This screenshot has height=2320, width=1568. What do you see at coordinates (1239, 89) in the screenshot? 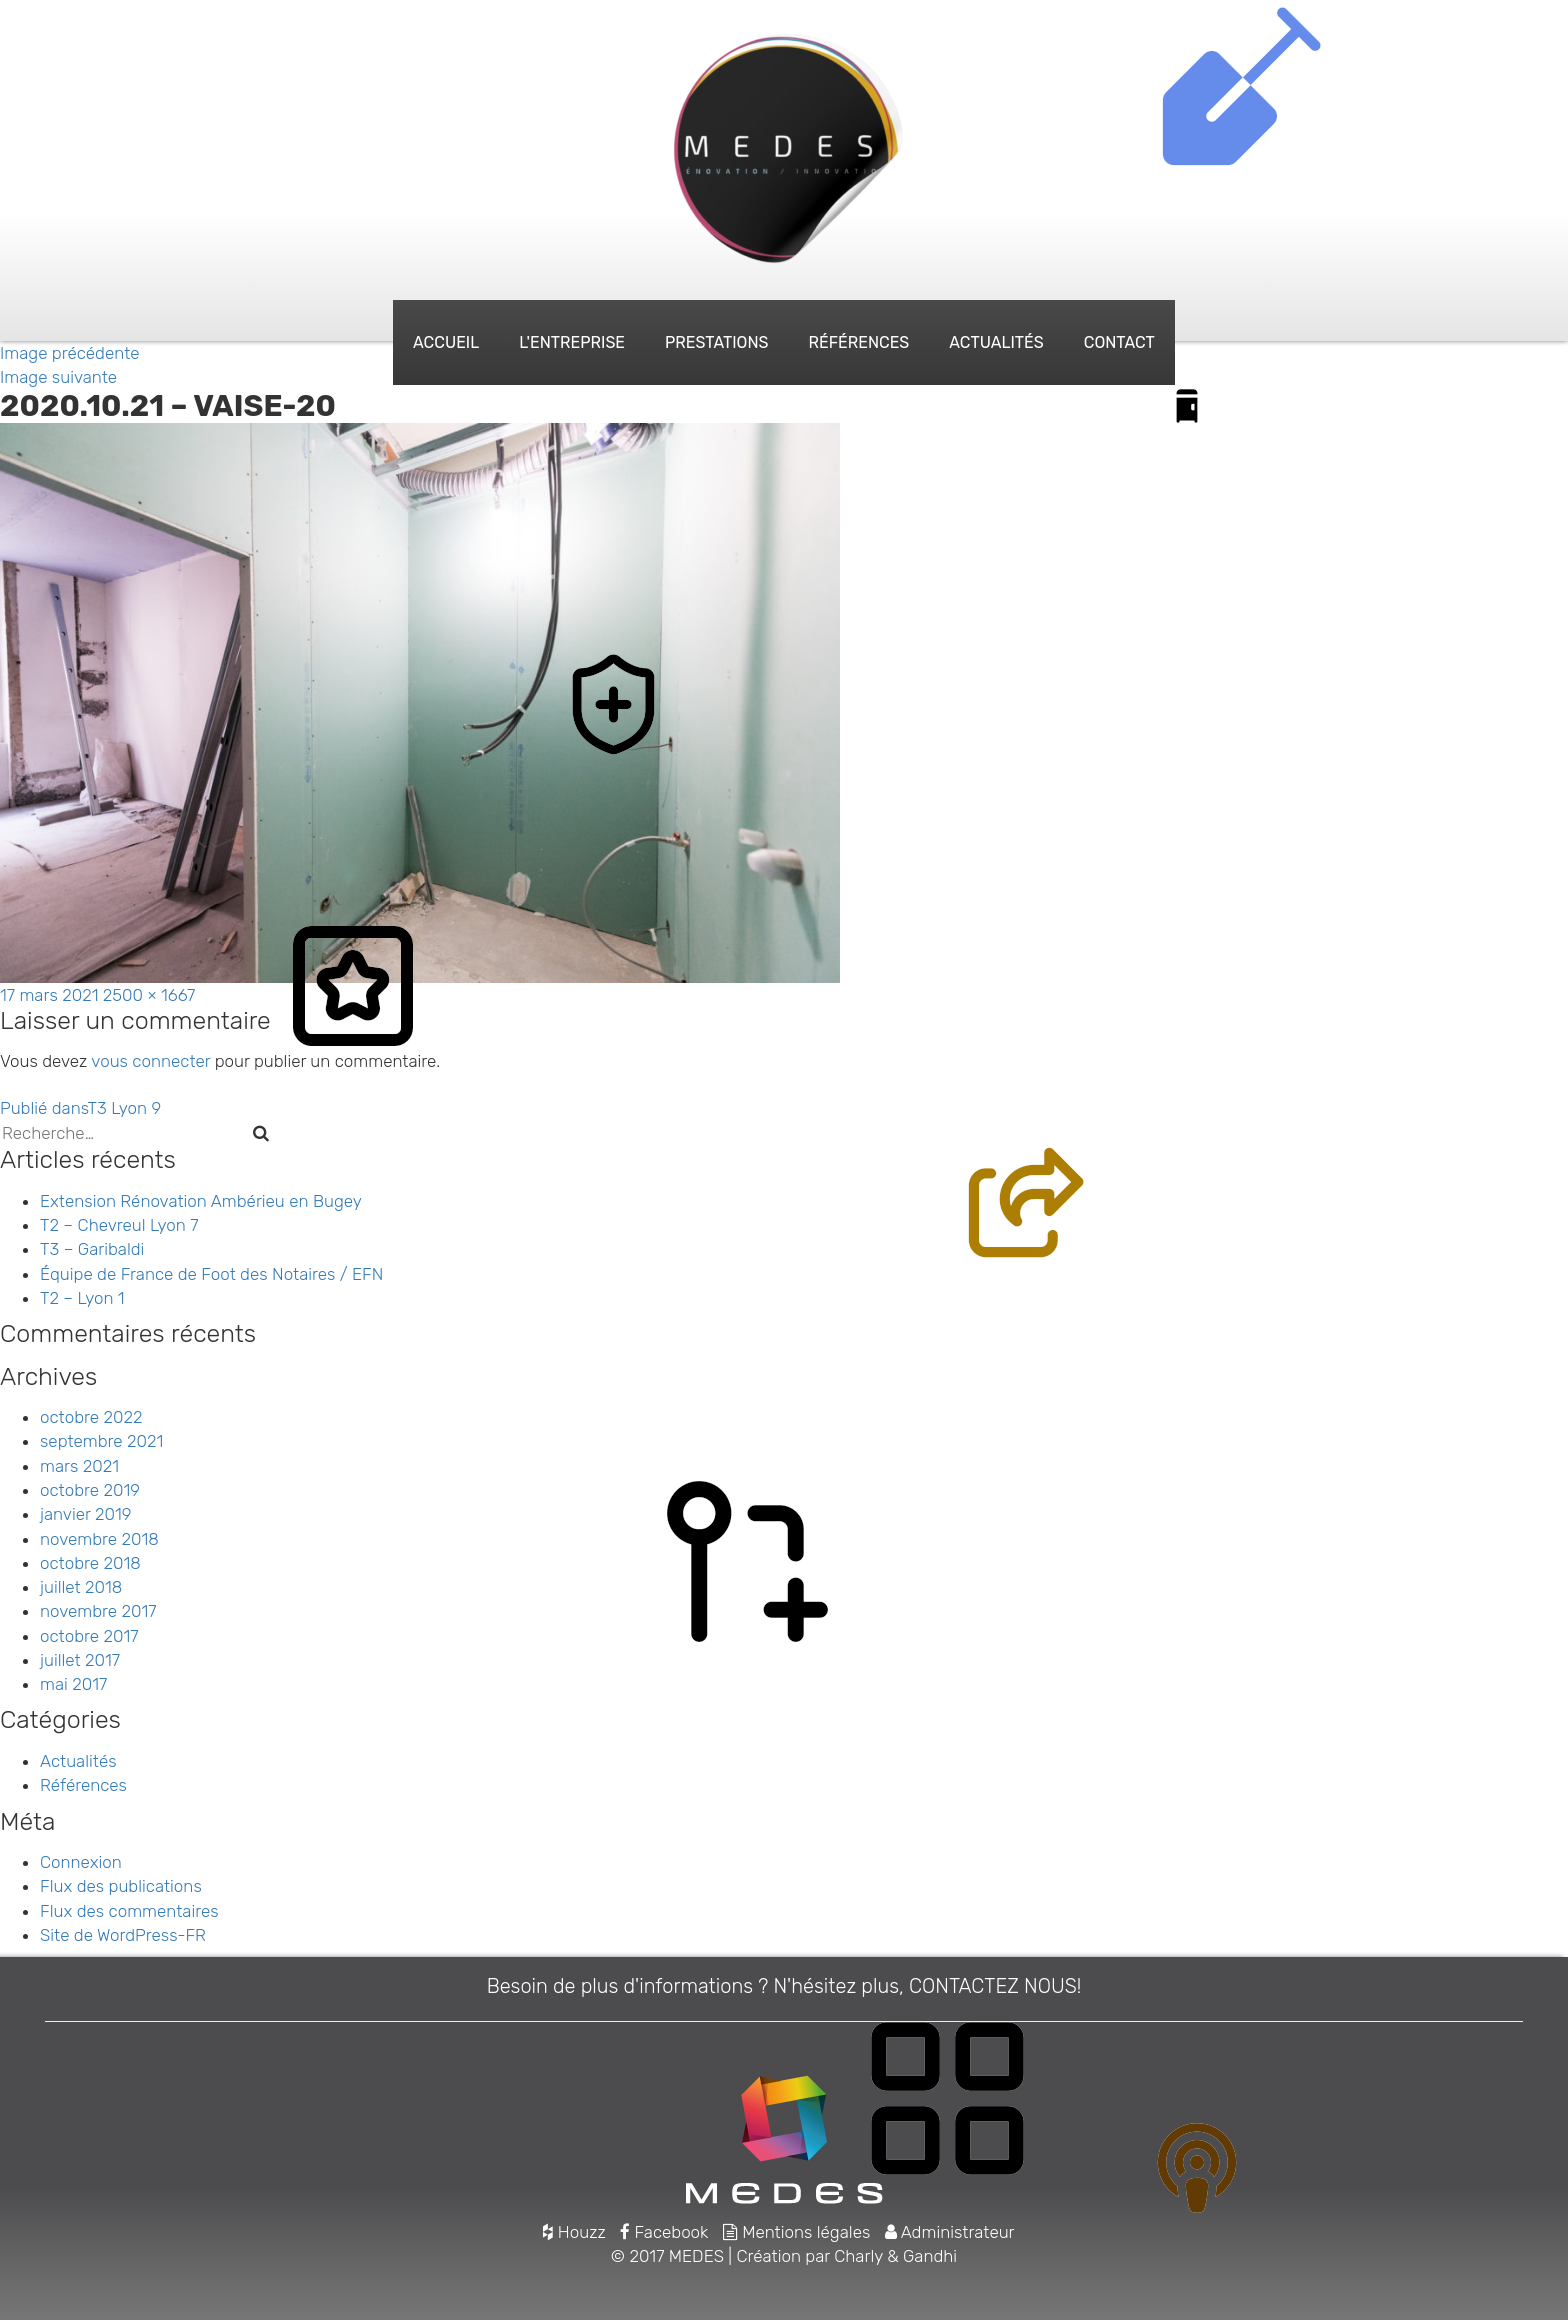
I see `gardening or landscaping tools` at bounding box center [1239, 89].